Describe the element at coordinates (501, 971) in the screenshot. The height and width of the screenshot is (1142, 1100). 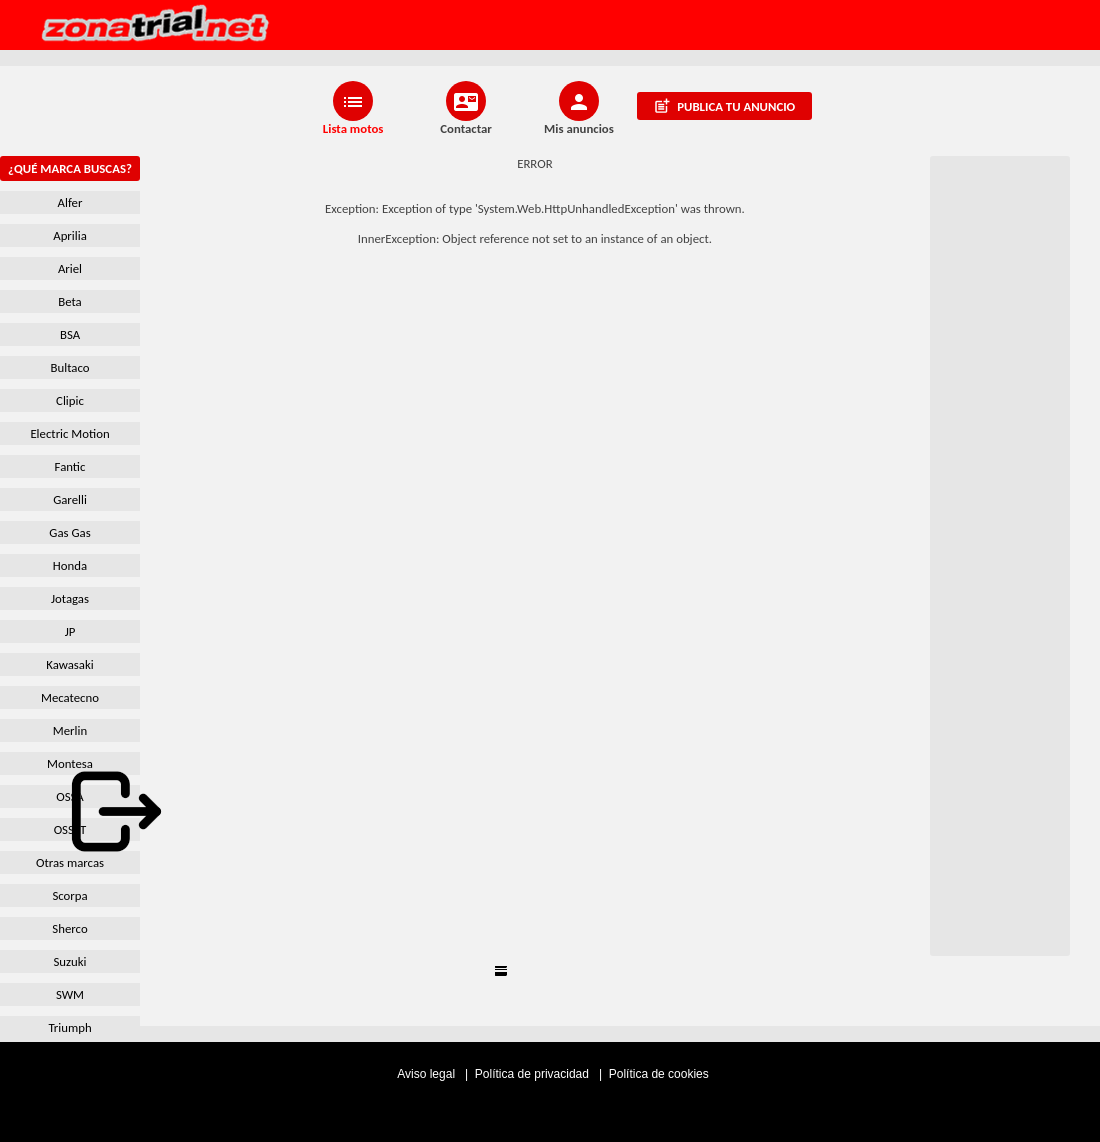
I see `split view horizontally` at that location.